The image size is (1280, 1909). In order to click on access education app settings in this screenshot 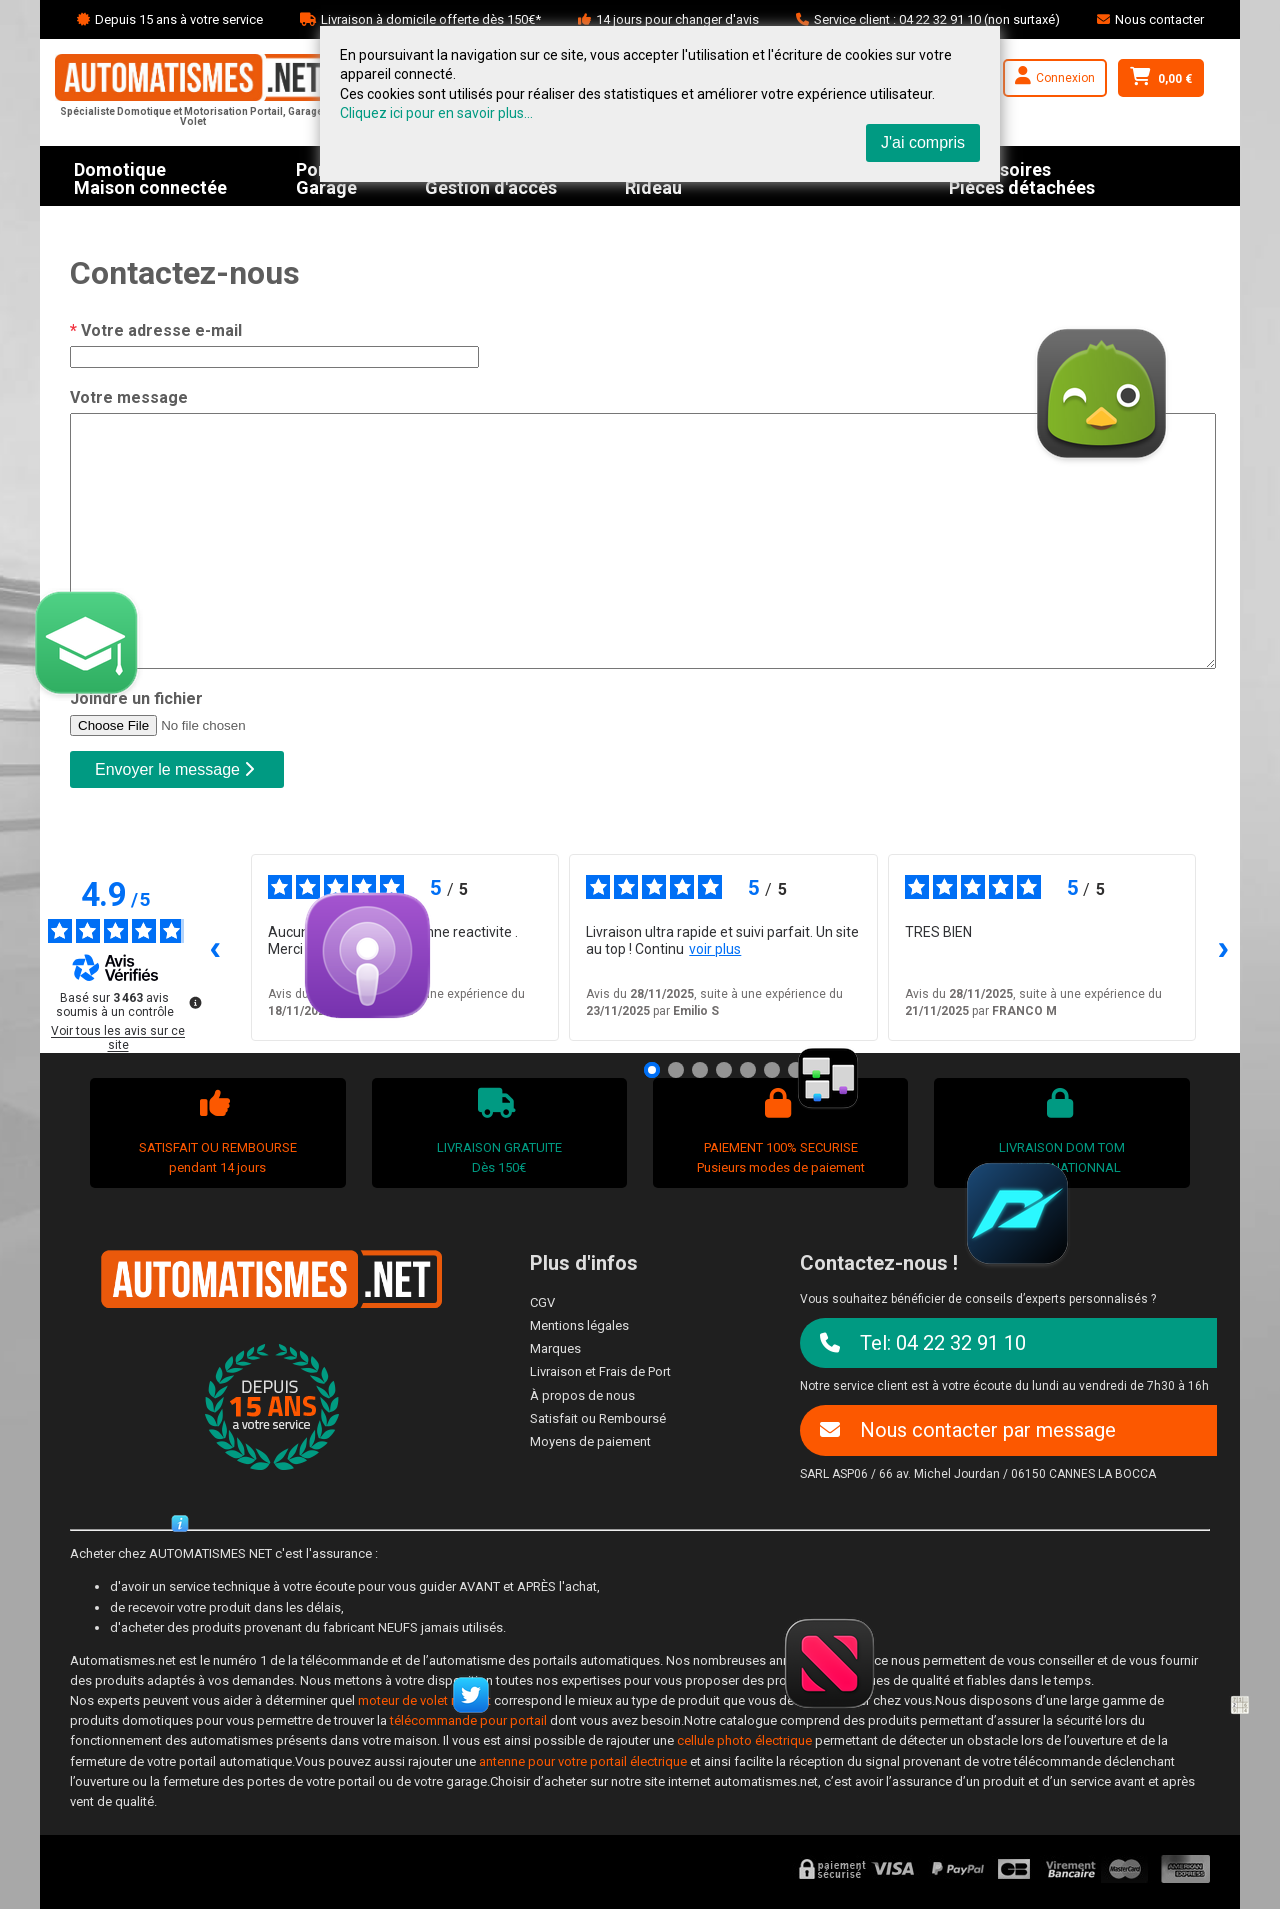, I will do `click(86, 643)`.